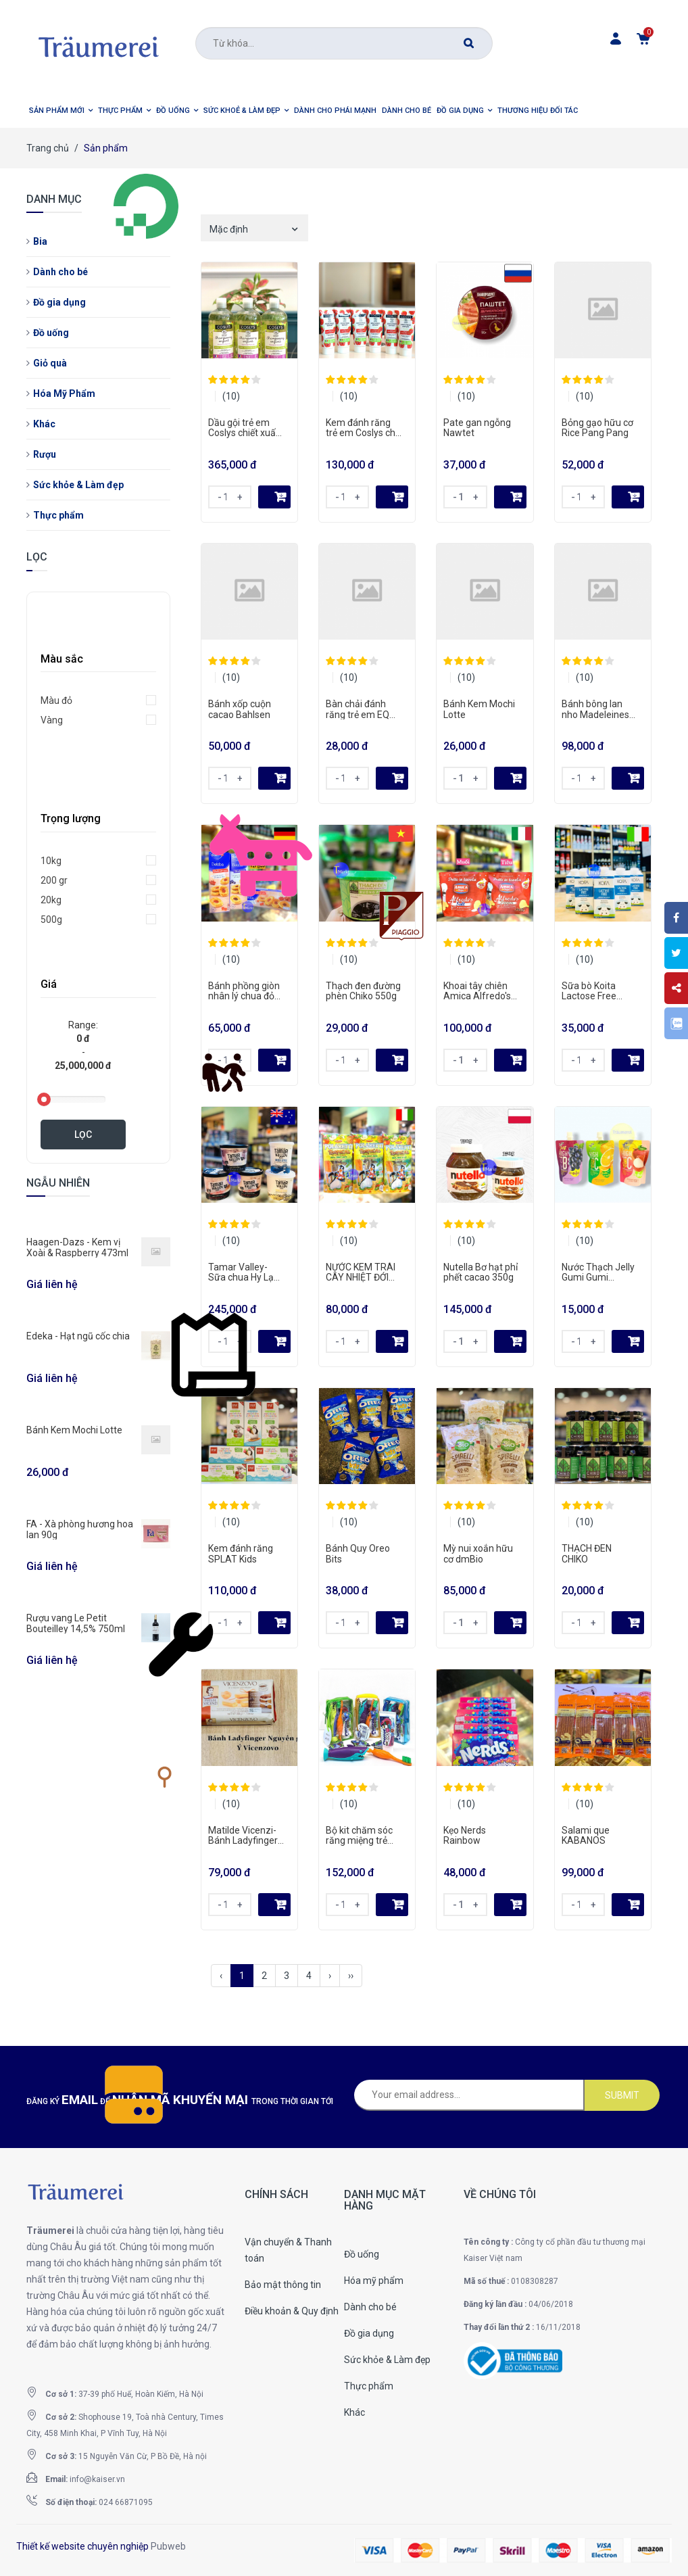  Describe the element at coordinates (146, 206) in the screenshot. I see `DigitalOcean brand logo` at that location.